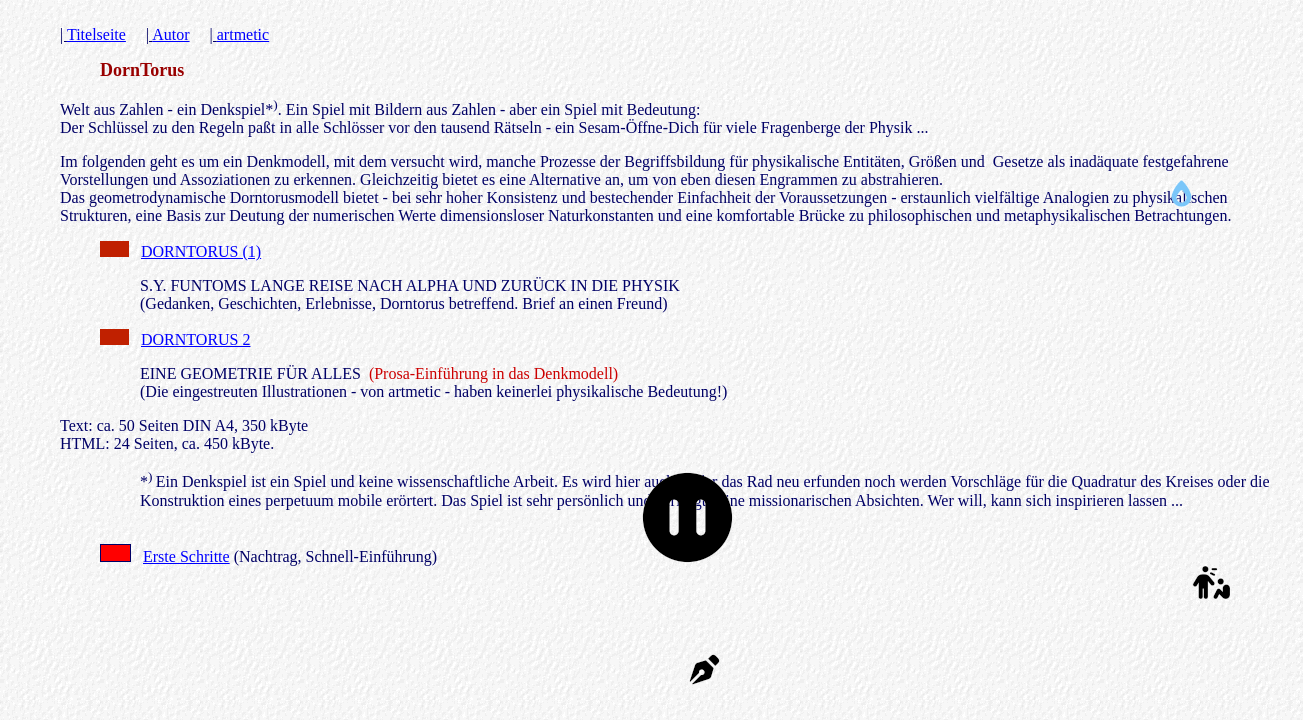  What do you see at coordinates (1181, 193) in the screenshot?
I see `indicates trending or hot content` at bounding box center [1181, 193].